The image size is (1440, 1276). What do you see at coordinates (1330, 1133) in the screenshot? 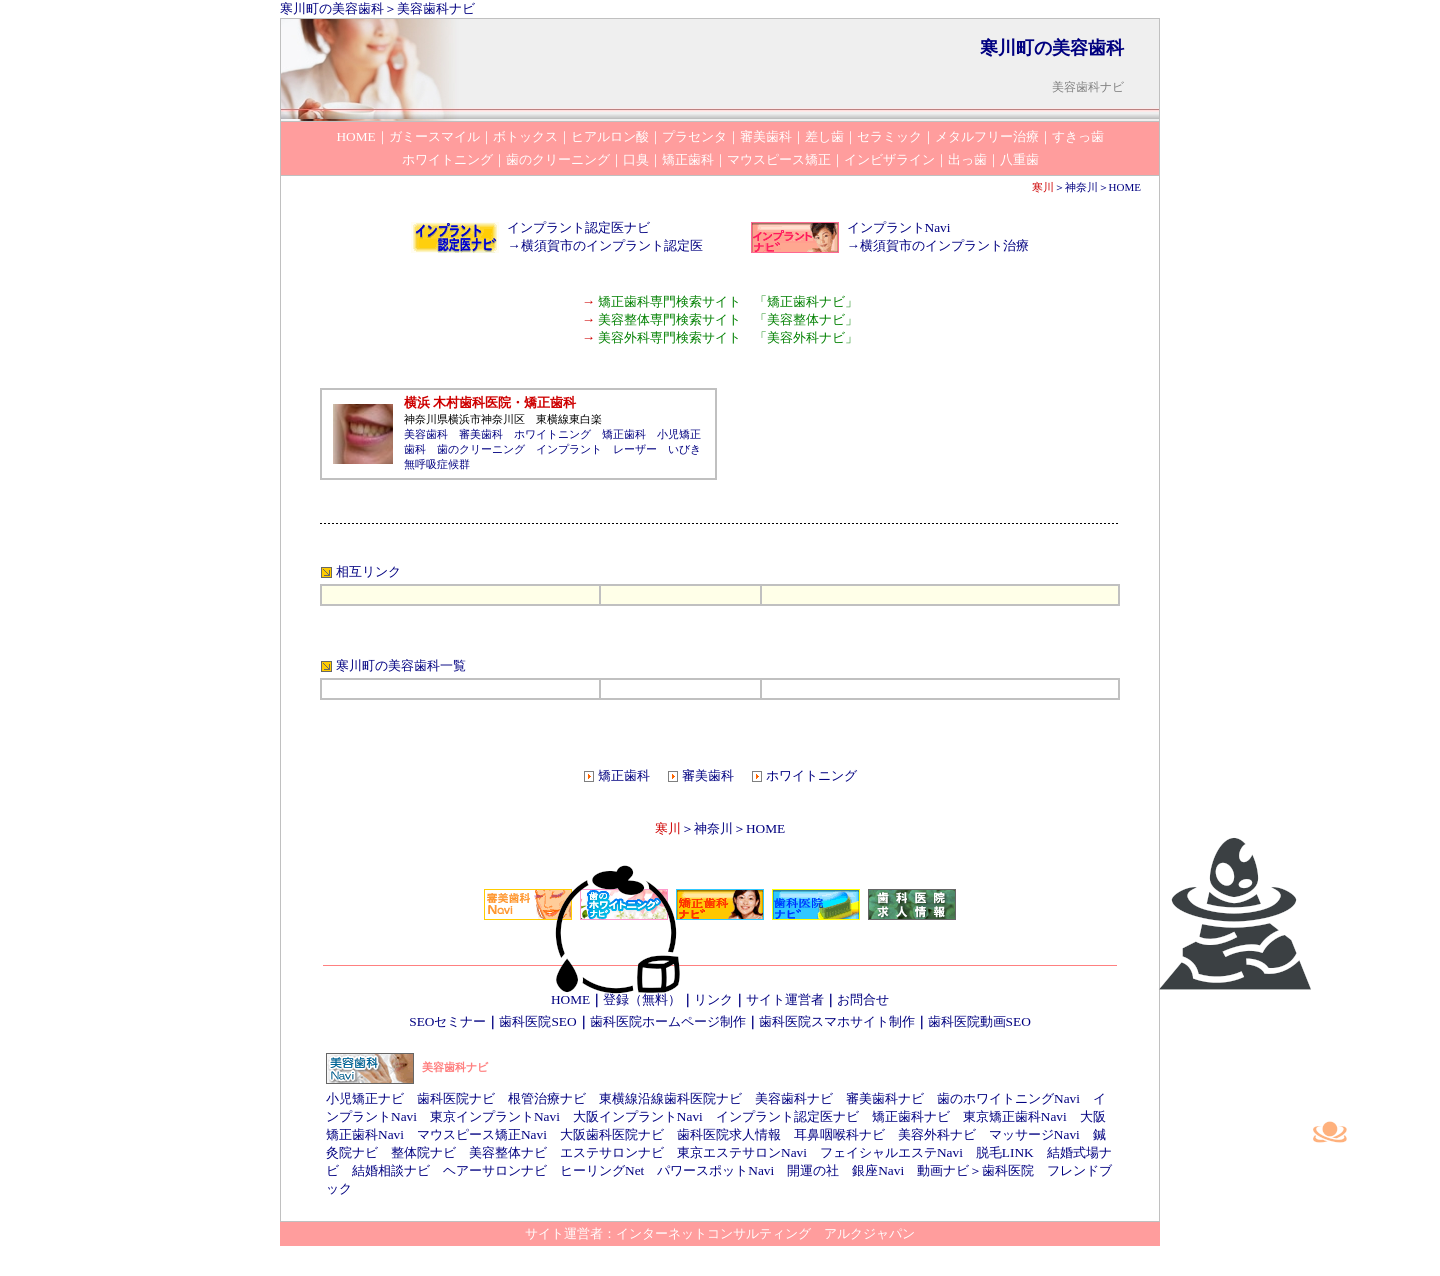
I see `represents a planet or celestial body in a space game` at bounding box center [1330, 1133].